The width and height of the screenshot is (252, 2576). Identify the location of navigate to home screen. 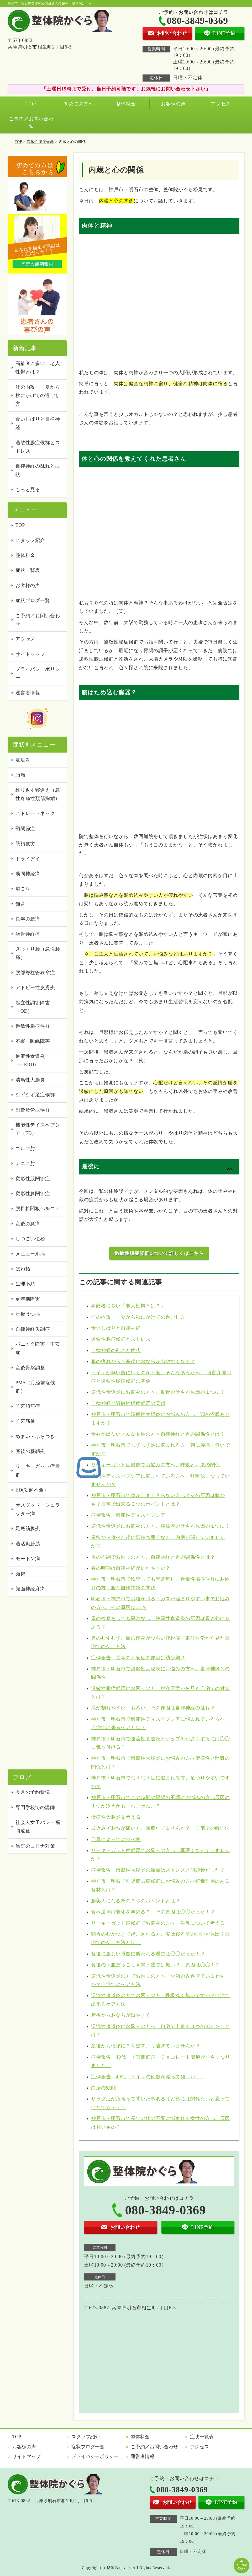
(229, 1170).